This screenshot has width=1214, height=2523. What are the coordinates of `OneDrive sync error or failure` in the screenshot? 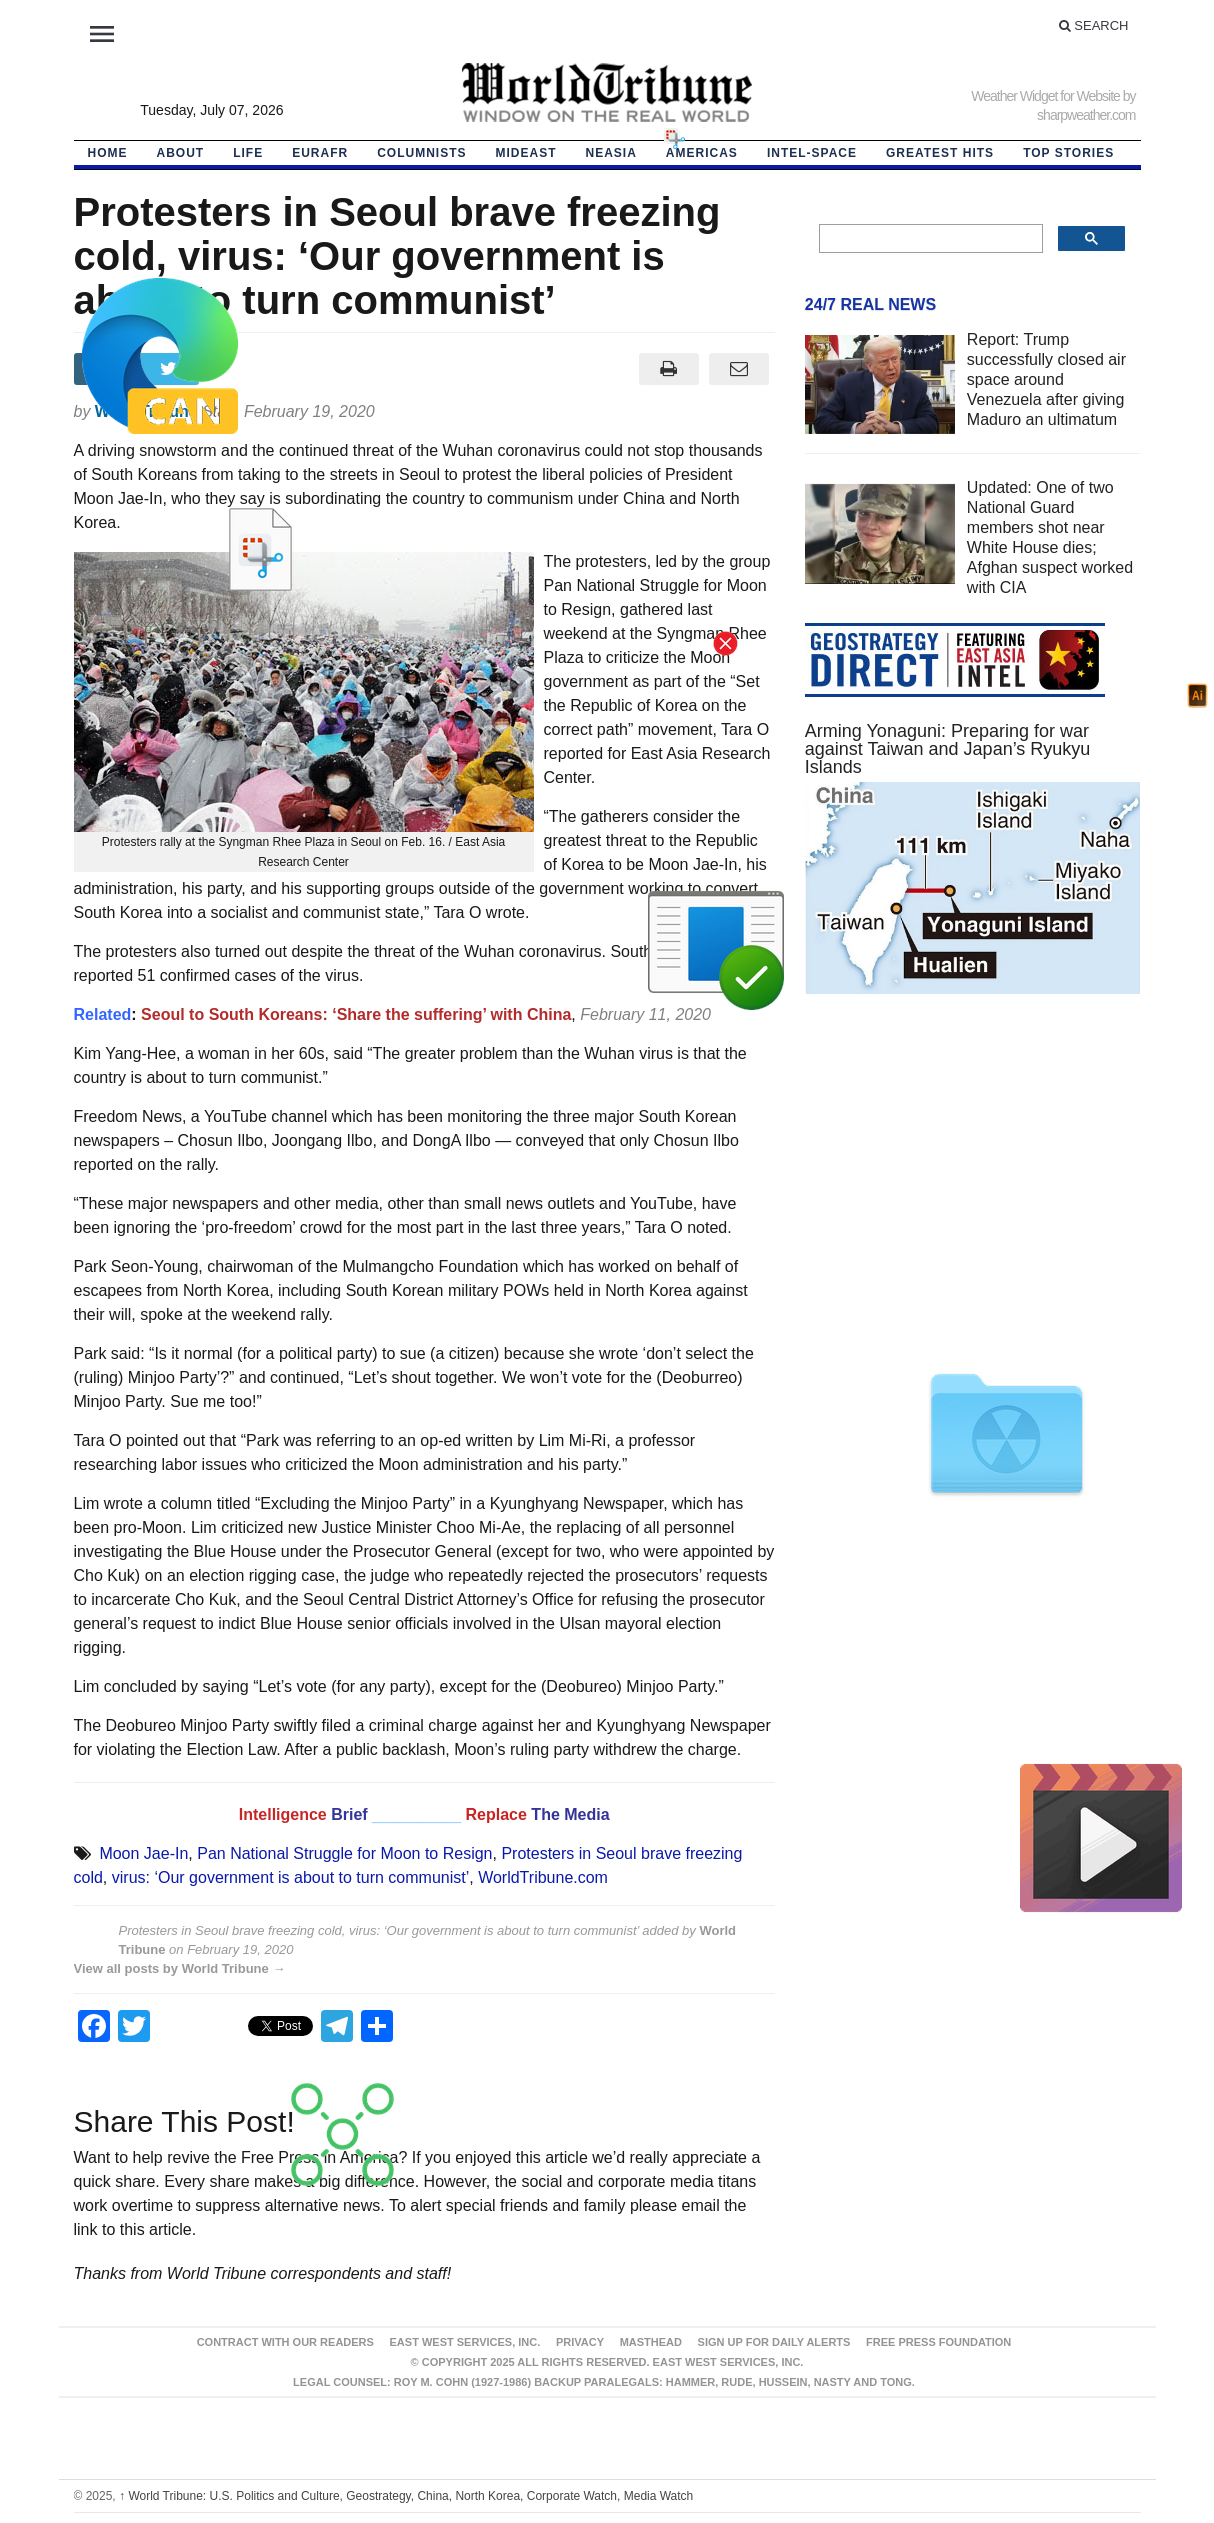 It's located at (725, 643).